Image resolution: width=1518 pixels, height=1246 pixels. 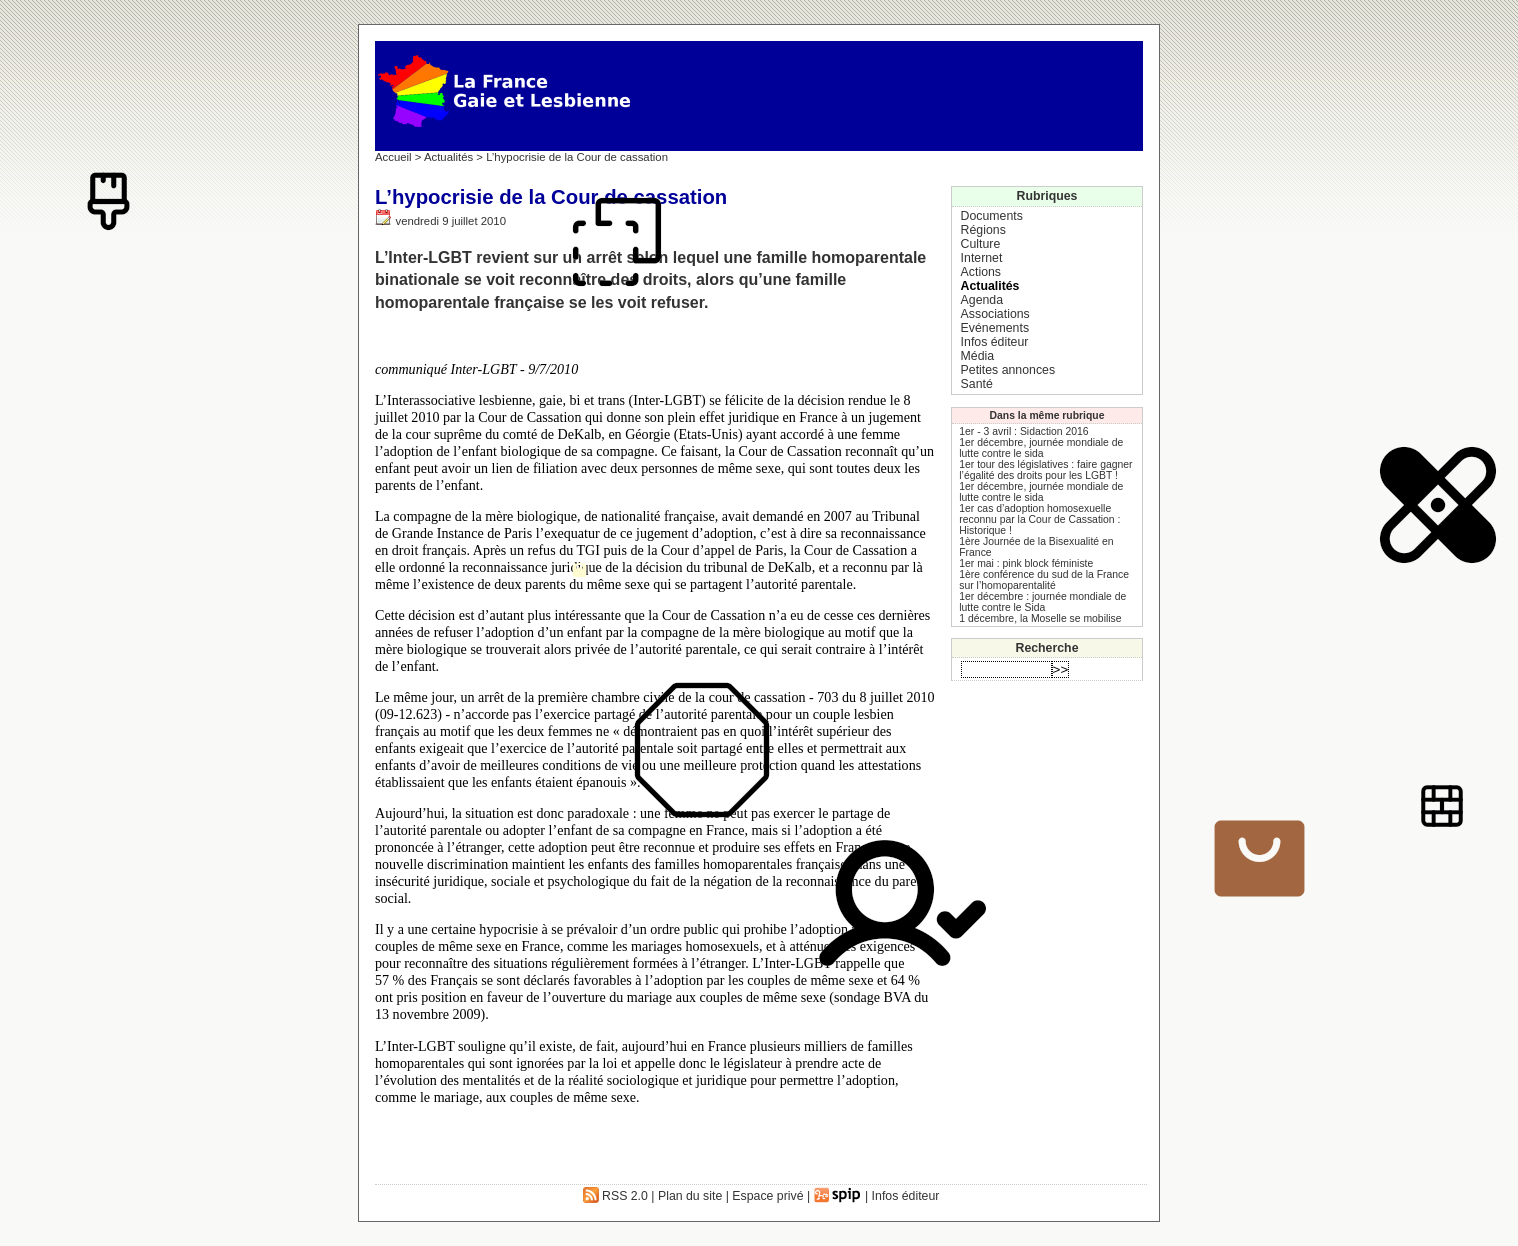 I want to click on stop or warning indicator, so click(x=702, y=750).